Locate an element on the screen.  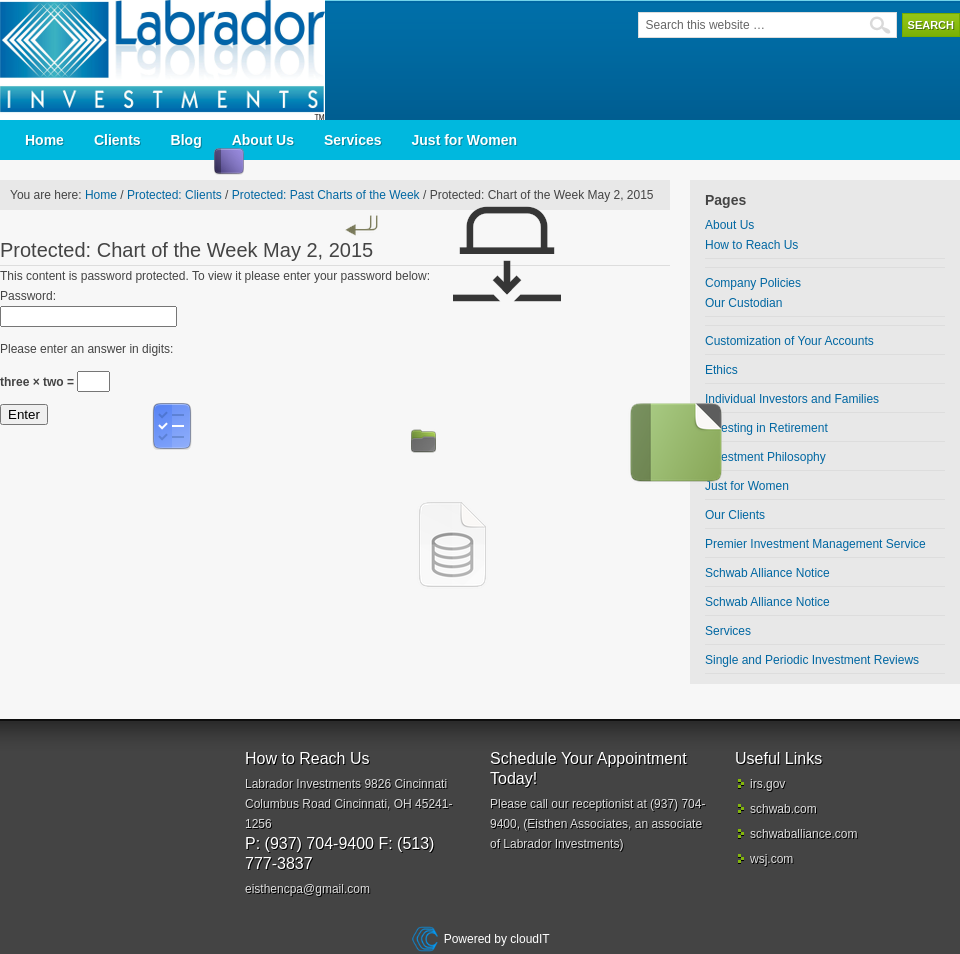
minimize window to dock is located at coordinates (507, 254).